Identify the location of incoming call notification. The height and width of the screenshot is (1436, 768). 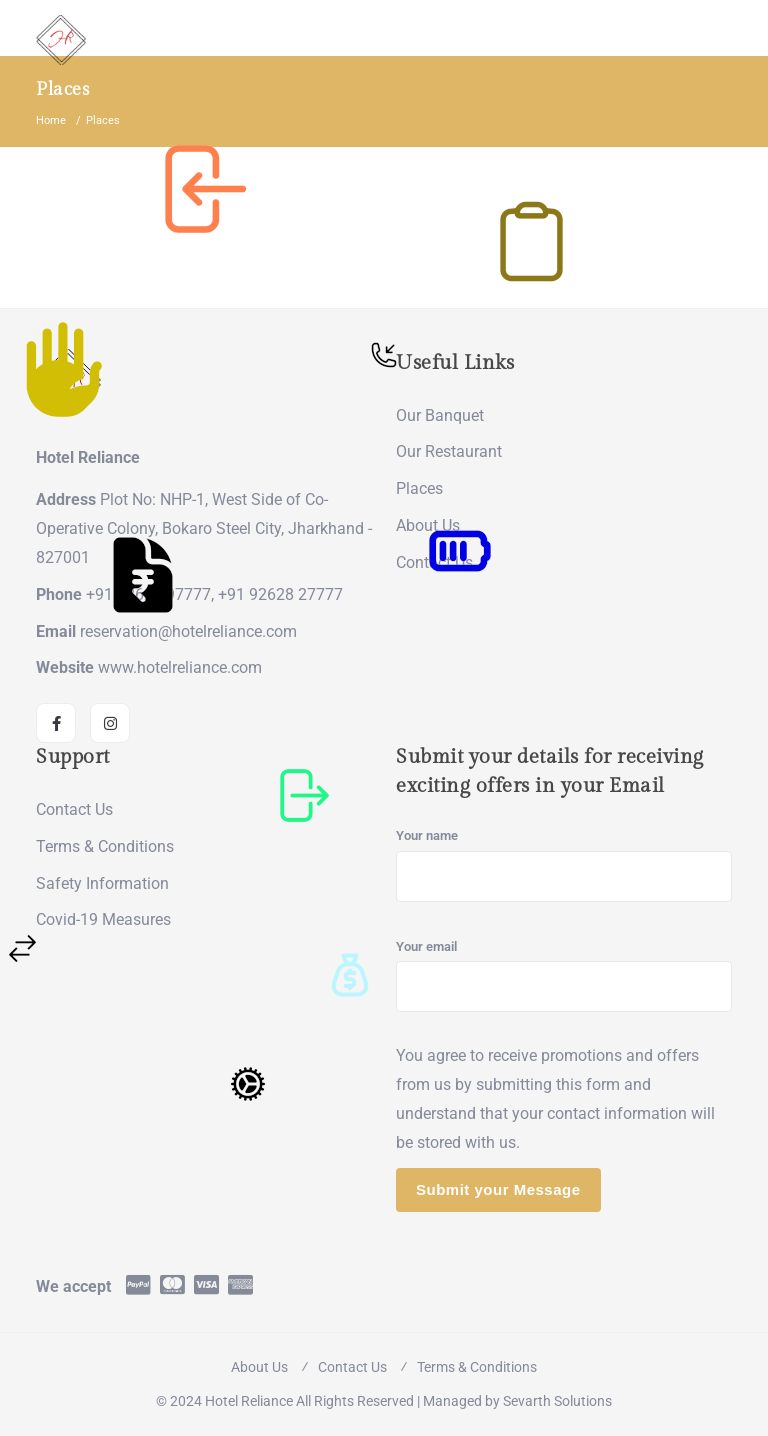
(384, 355).